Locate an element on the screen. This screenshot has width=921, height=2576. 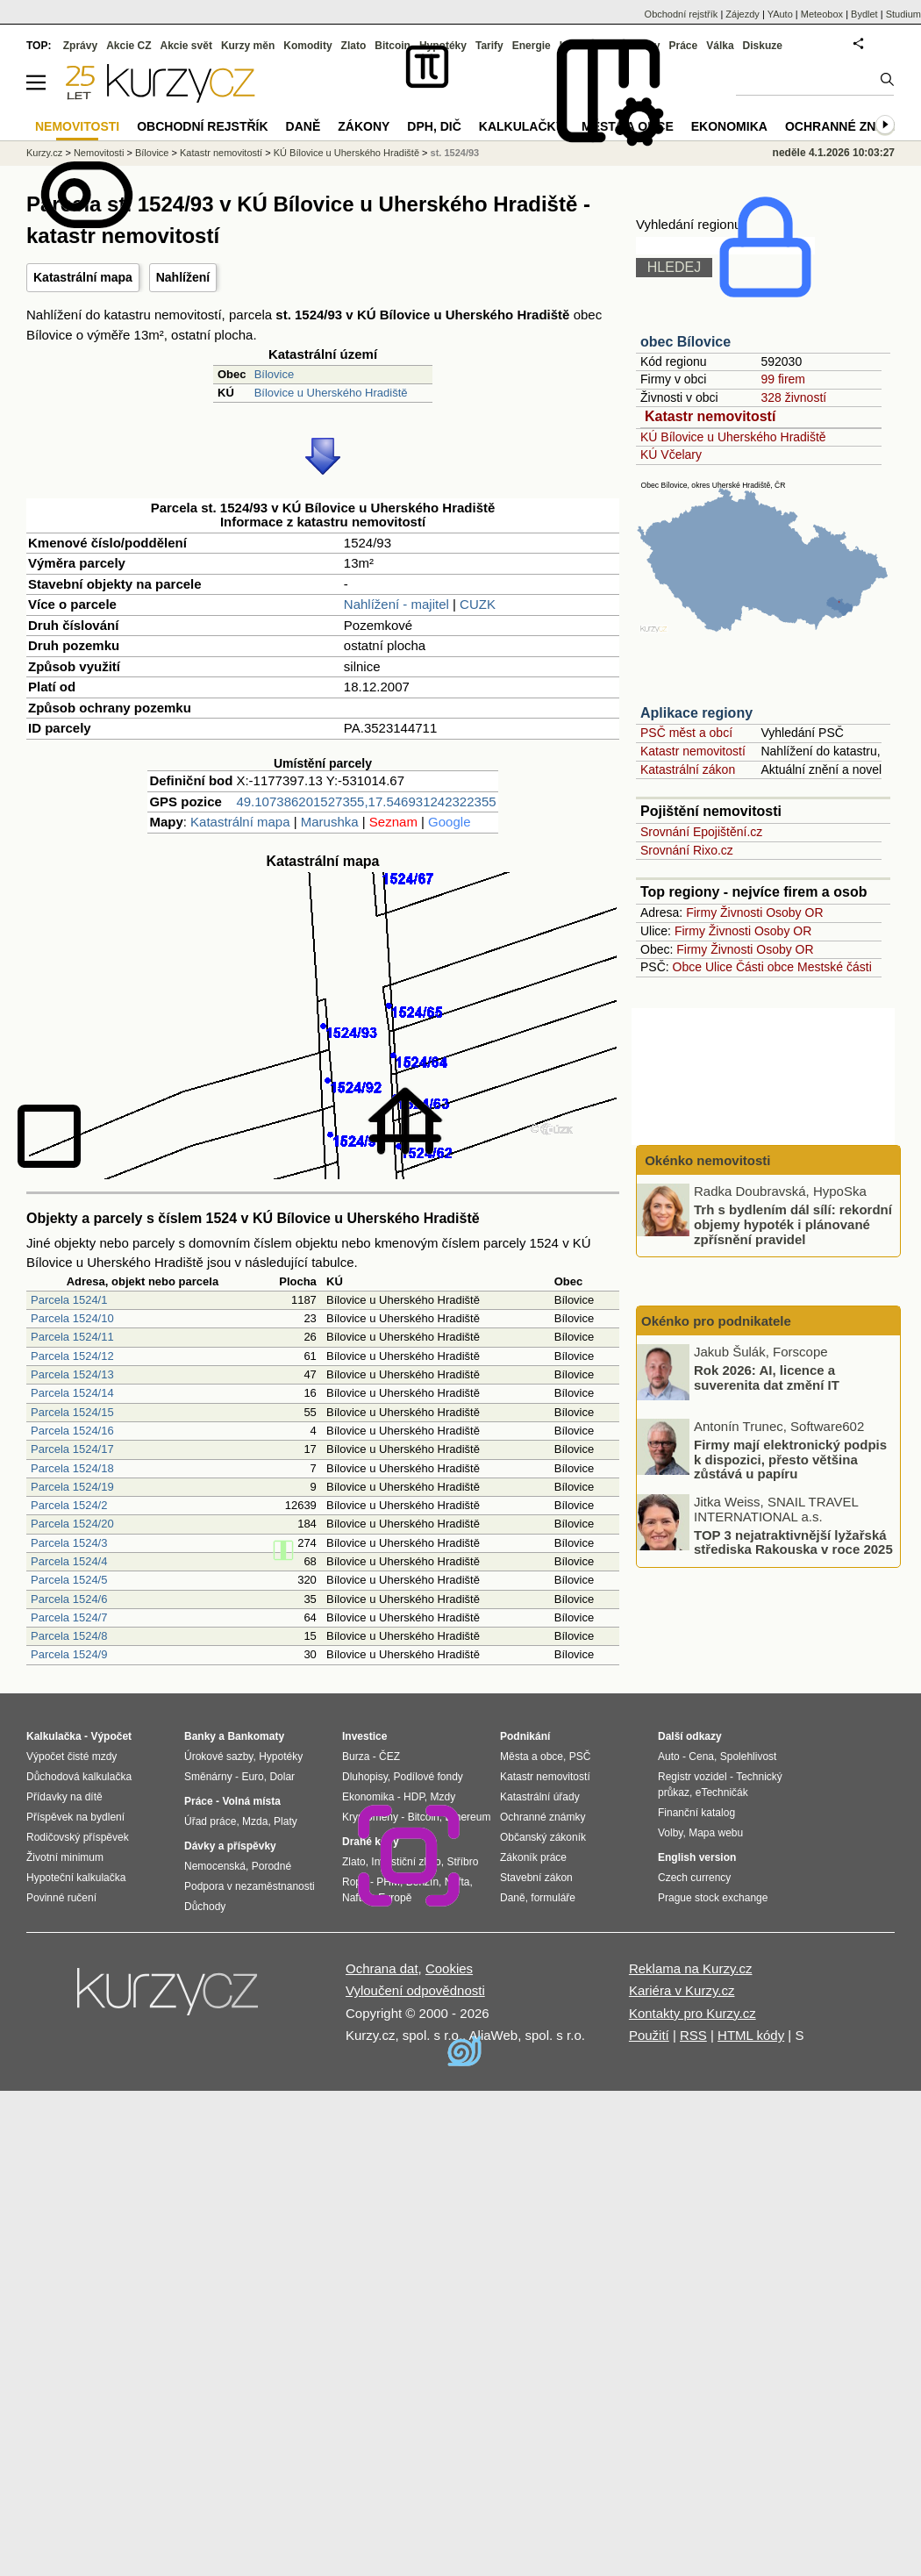
view property foundation details is located at coordinates (405, 1122).